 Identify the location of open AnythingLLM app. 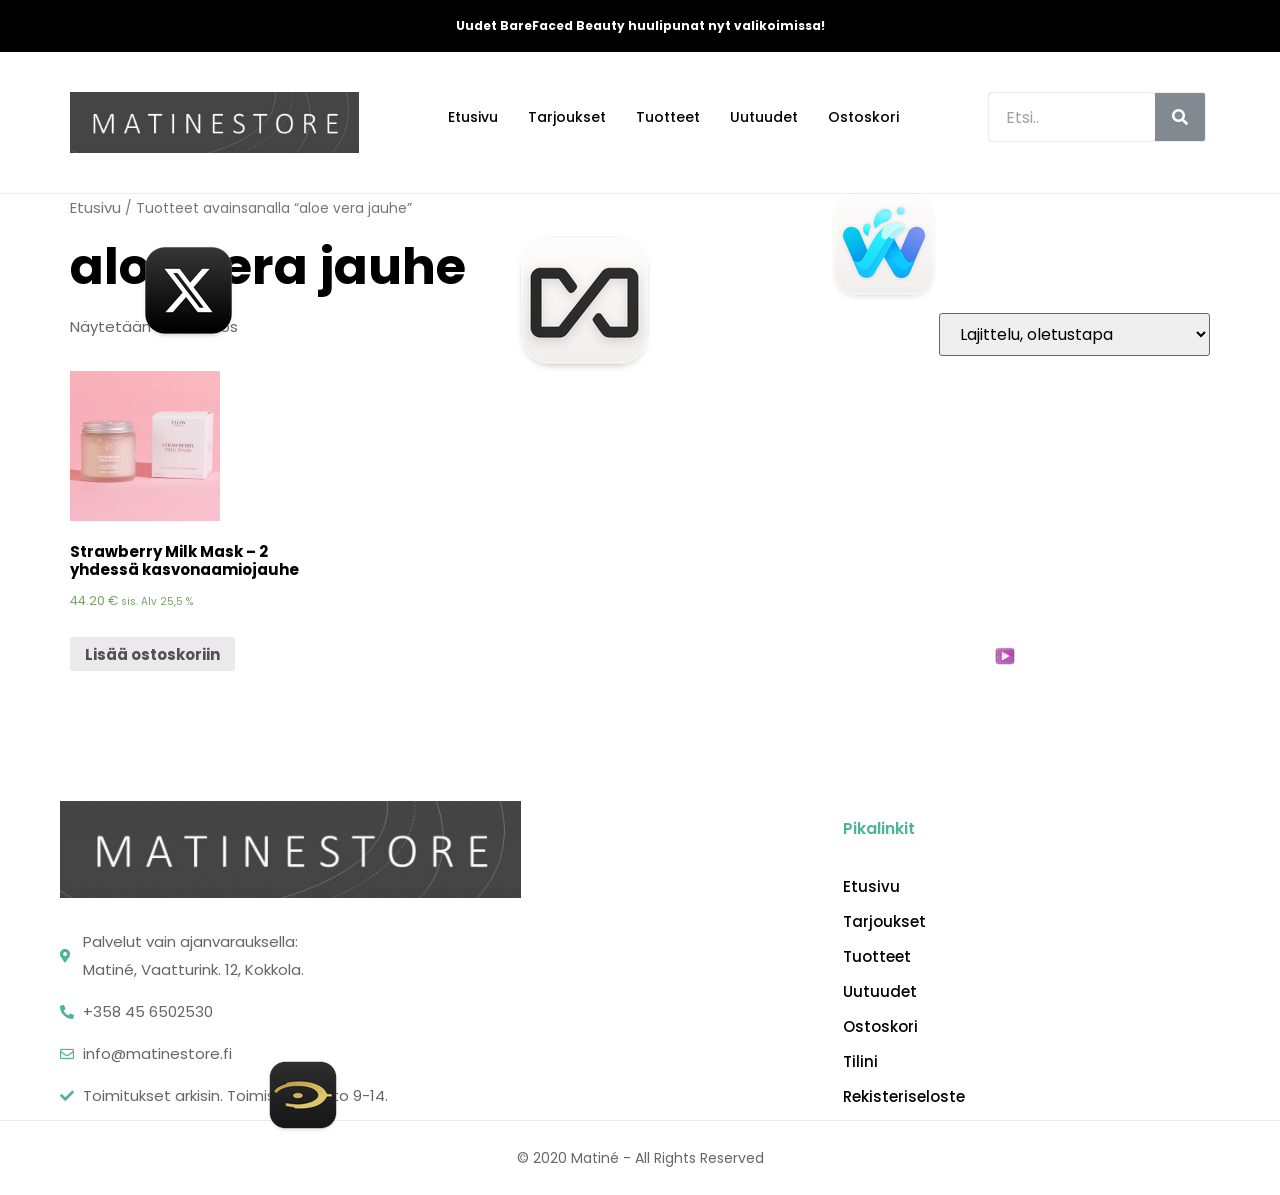
(584, 300).